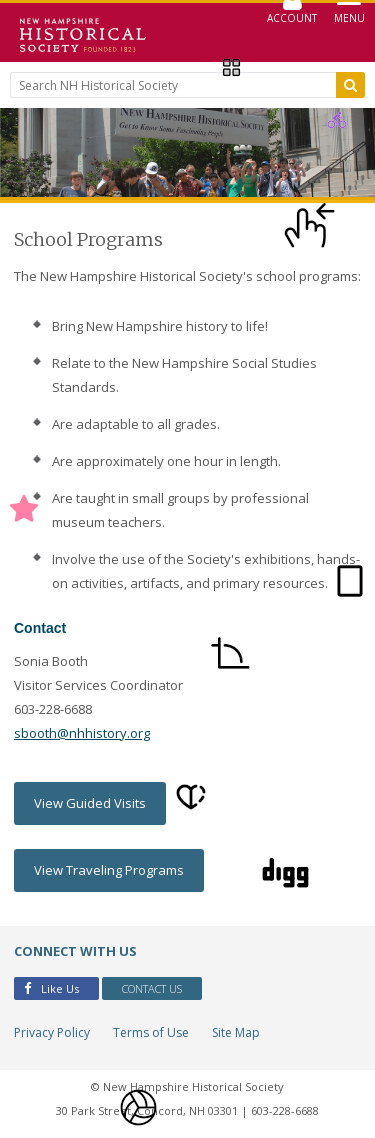 This screenshot has width=375, height=1138. Describe the element at coordinates (24, 509) in the screenshot. I see `add item to favorites` at that location.